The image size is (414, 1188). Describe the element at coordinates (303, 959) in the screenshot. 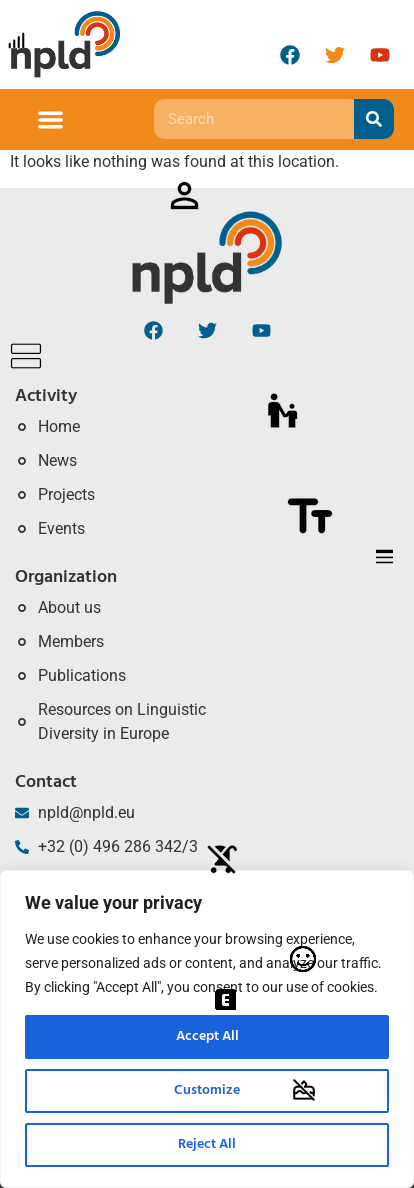

I see `rate your experience with a positive reaction` at that location.